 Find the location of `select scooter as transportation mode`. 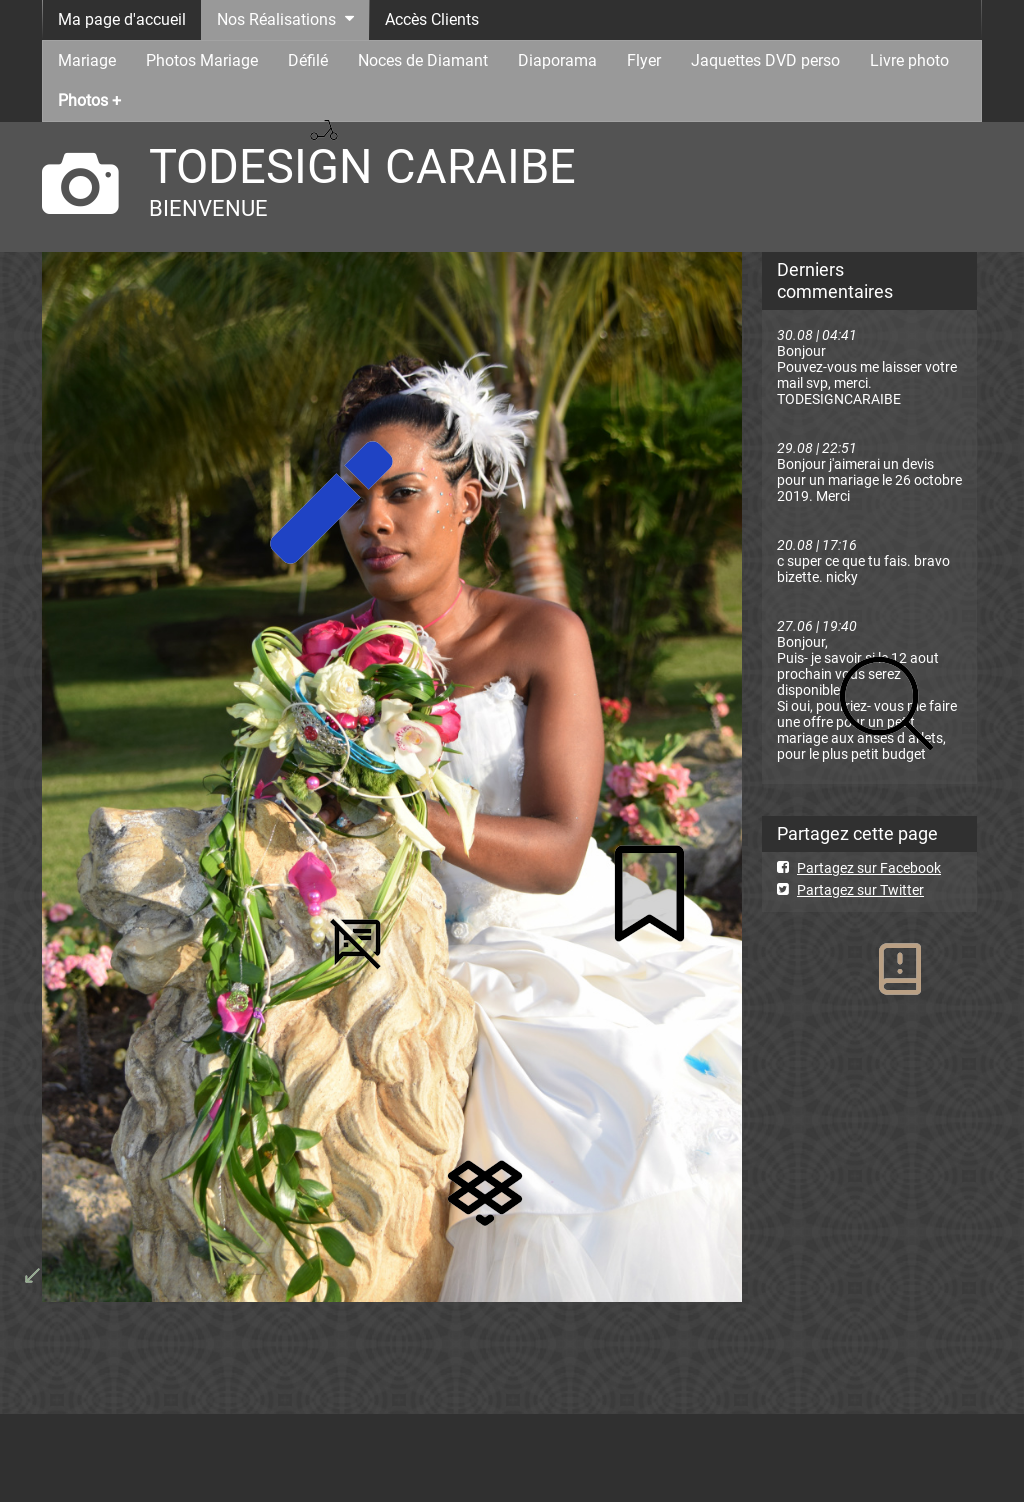

select scooter as transportation mode is located at coordinates (324, 131).